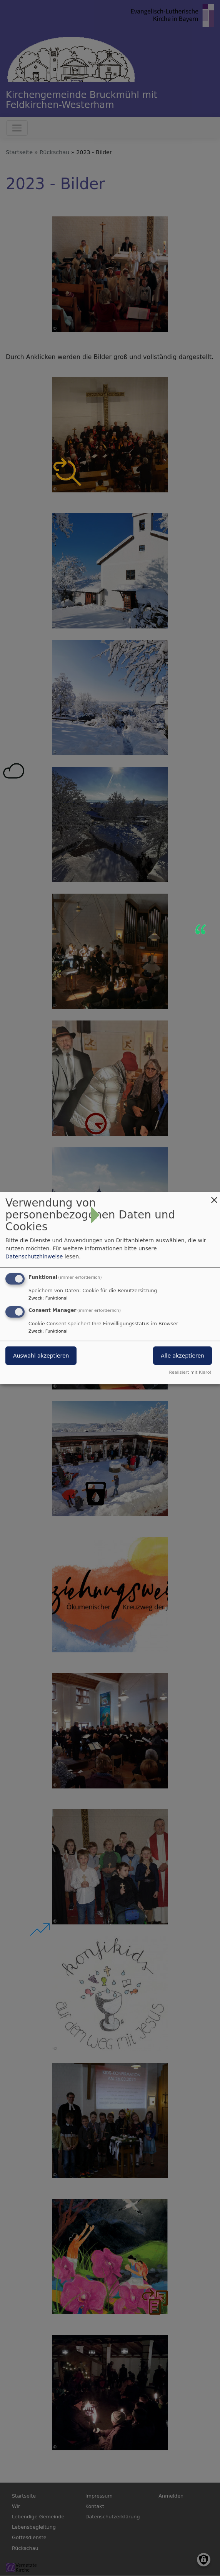 The height and width of the screenshot is (2576, 220). What do you see at coordinates (201, 929) in the screenshot?
I see `insert a block quote` at bounding box center [201, 929].